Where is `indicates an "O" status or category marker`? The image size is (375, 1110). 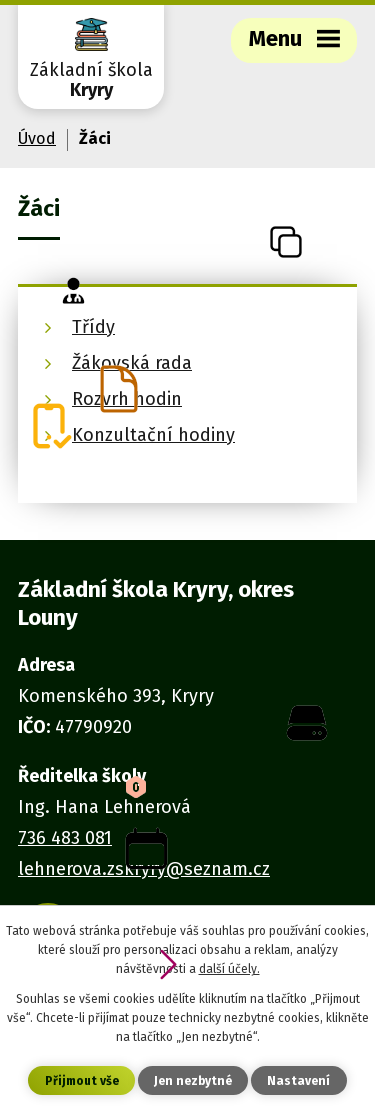 indicates an "O" status or category marker is located at coordinates (136, 787).